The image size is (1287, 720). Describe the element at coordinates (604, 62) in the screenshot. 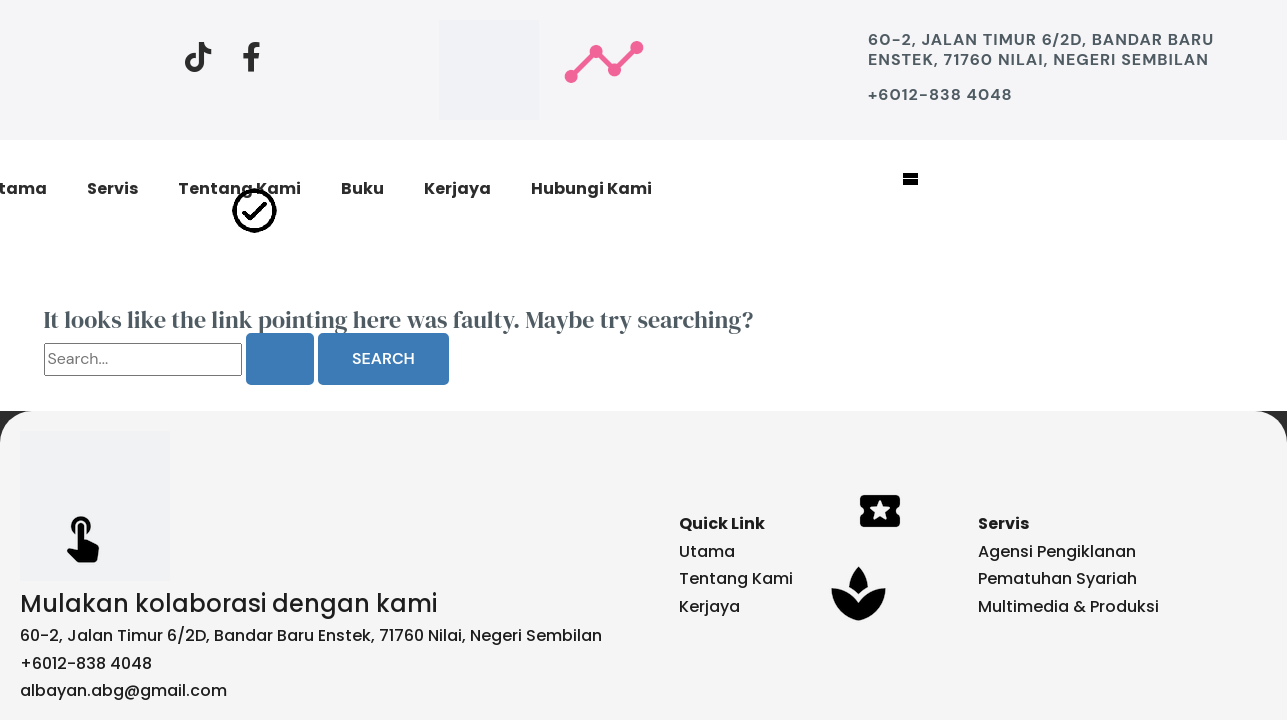

I see `view analytics and statistics` at that location.